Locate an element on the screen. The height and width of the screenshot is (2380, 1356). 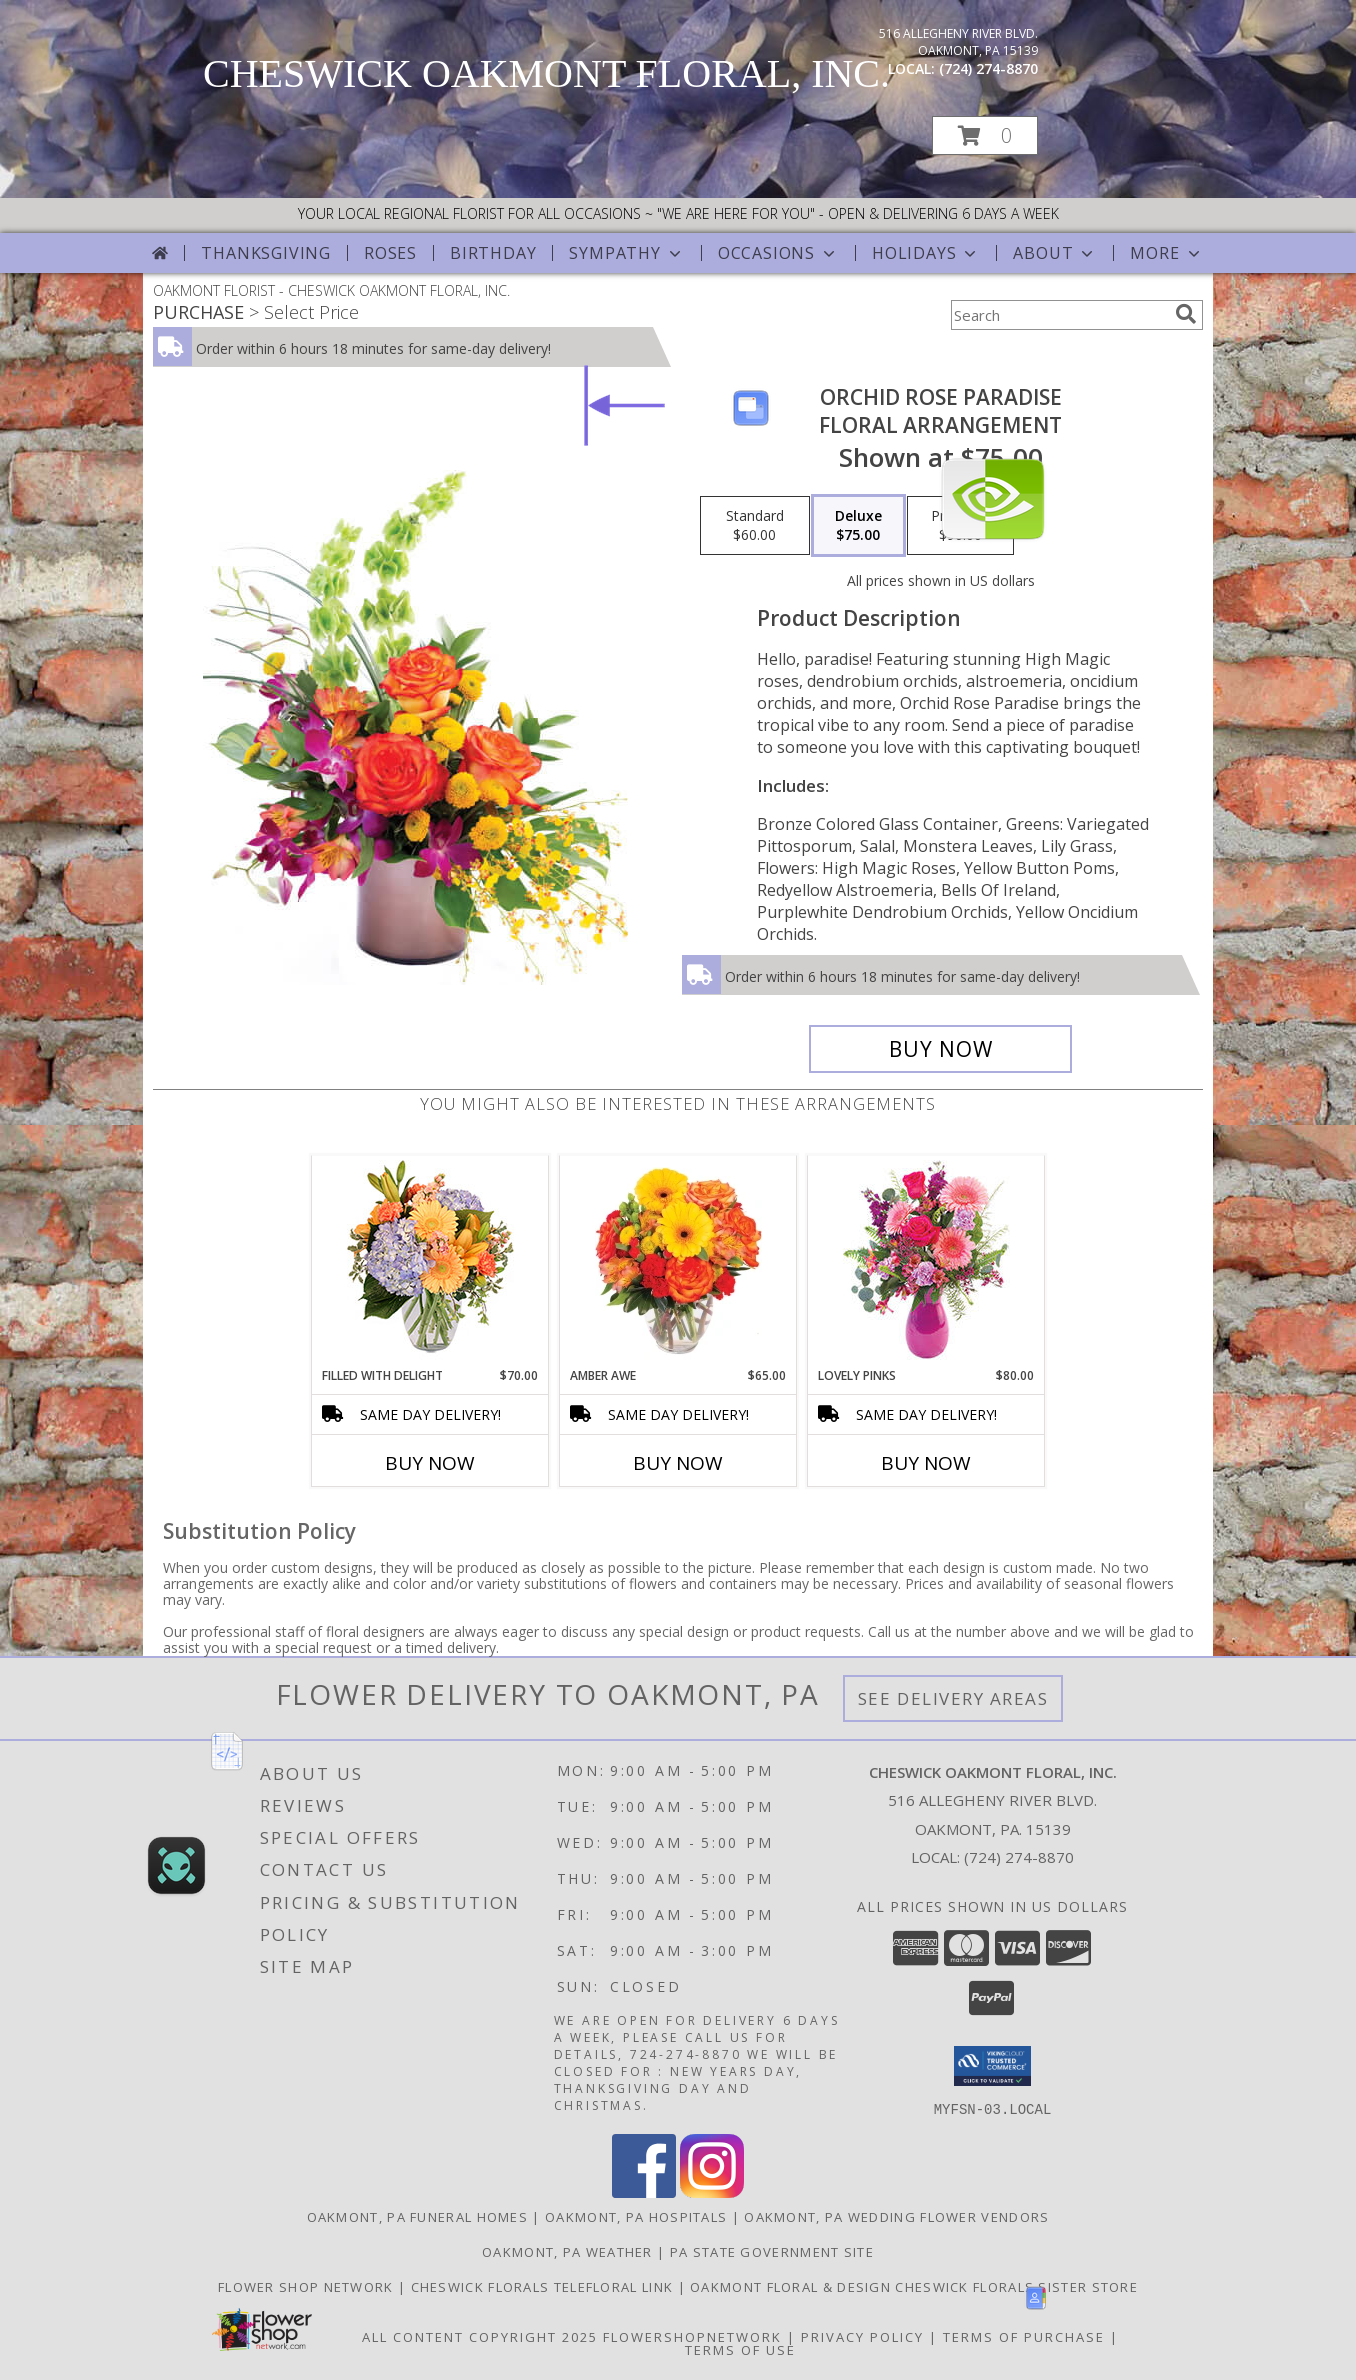
open the contacts app is located at coordinates (1036, 2298).